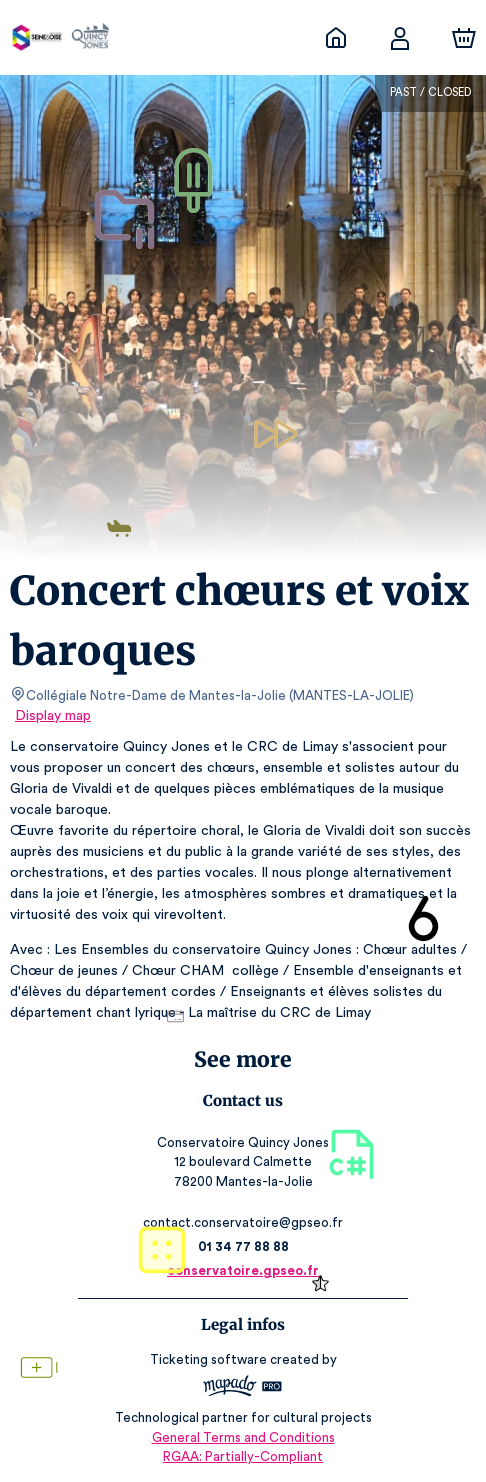 This screenshot has height=1482, width=486. I want to click on indicates step six in a multi-step process, so click(423, 918).